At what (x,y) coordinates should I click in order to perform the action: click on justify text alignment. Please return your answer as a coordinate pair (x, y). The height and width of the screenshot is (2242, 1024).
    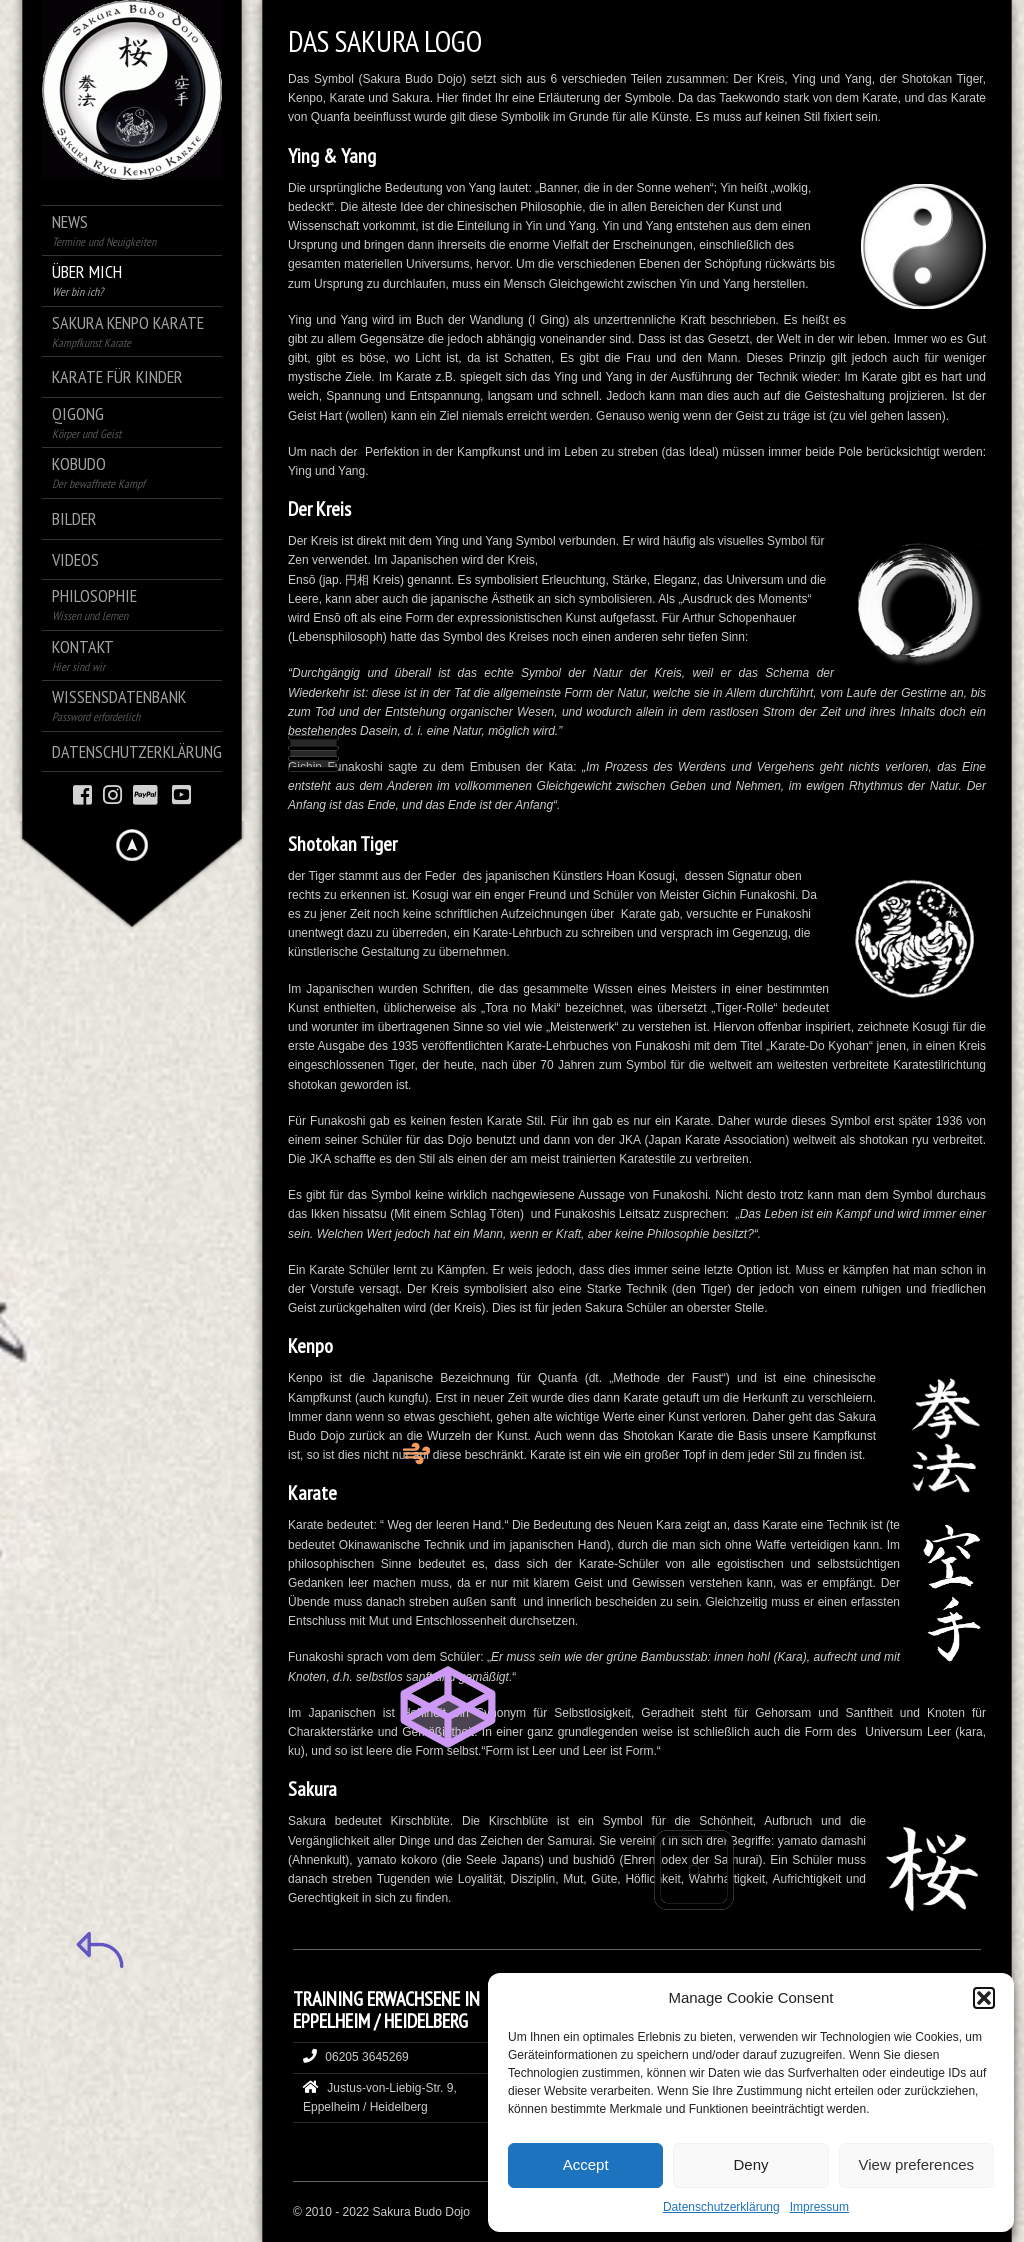
    Looking at the image, I should click on (313, 754).